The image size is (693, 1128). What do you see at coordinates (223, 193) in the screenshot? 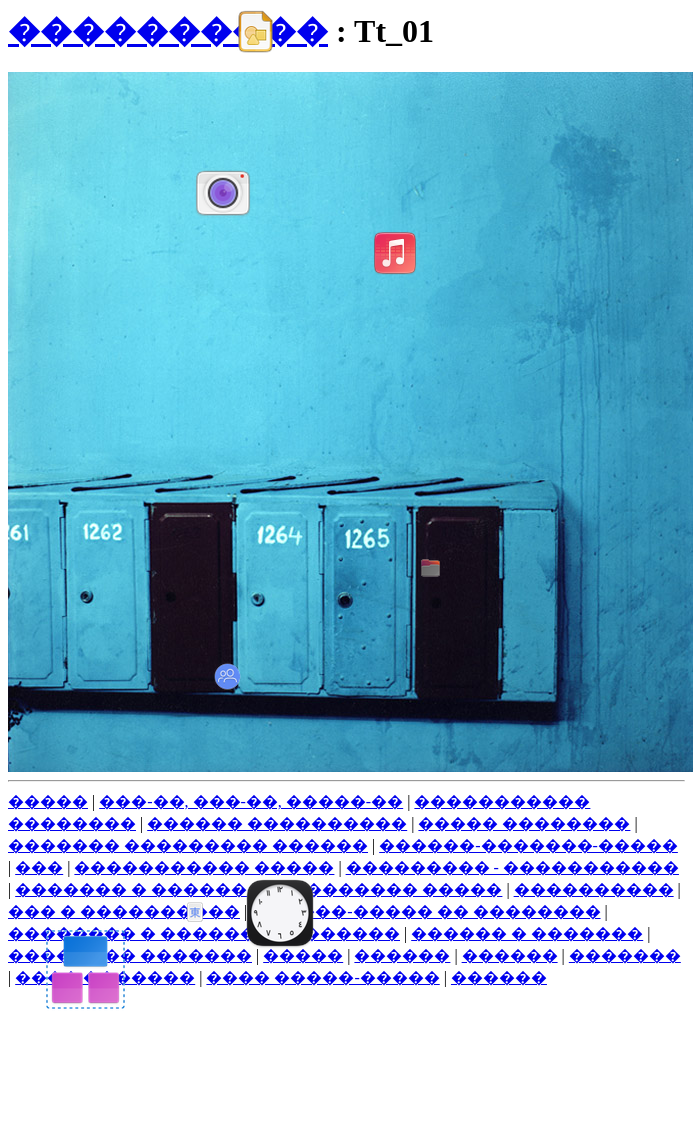
I see `open the camera app` at bounding box center [223, 193].